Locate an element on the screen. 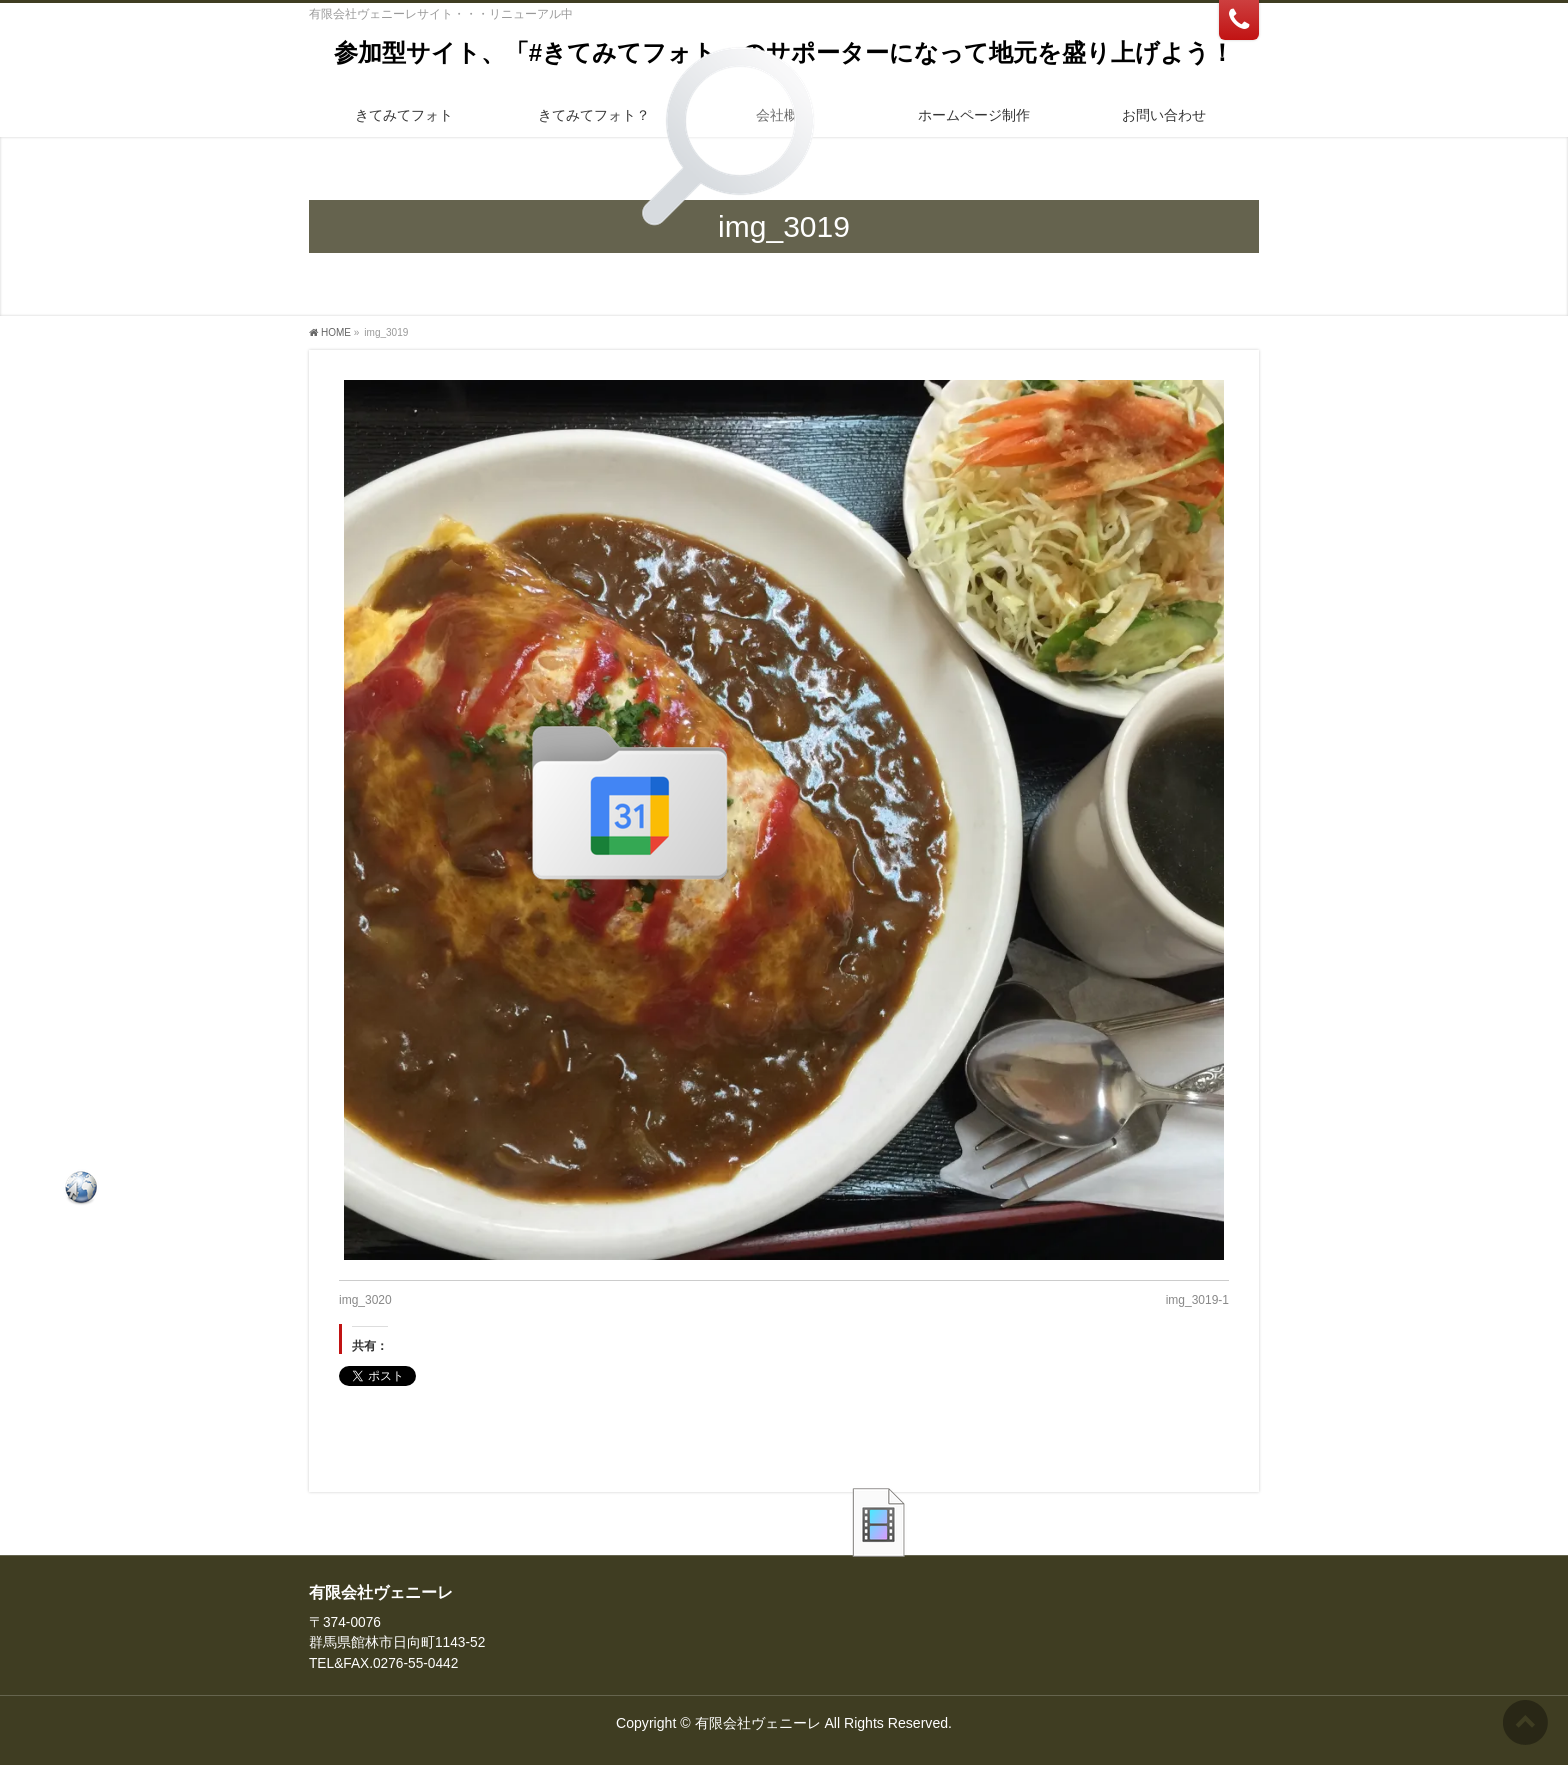 This screenshot has height=1765, width=1568. open web browser is located at coordinates (81, 1187).